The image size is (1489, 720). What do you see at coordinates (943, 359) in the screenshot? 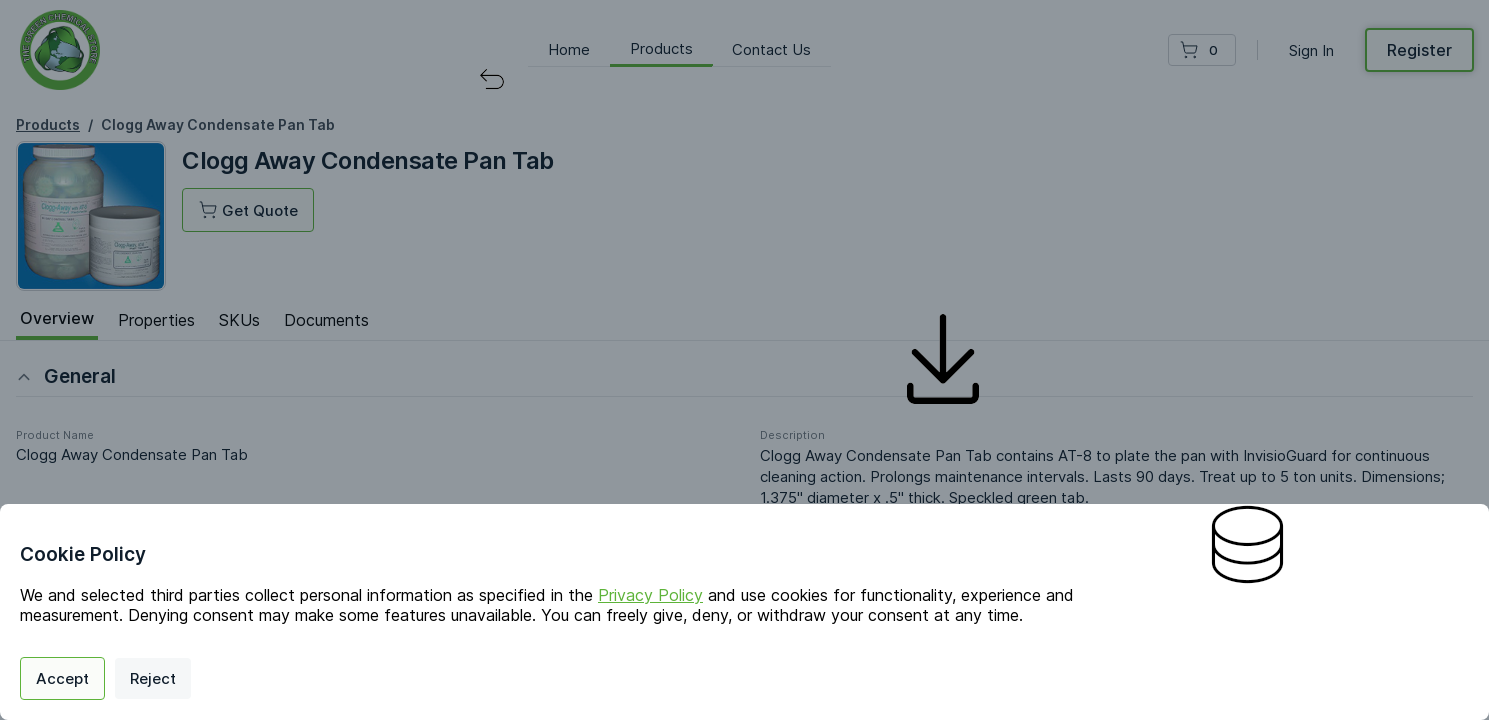
I see `download a file or content` at bounding box center [943, 359].